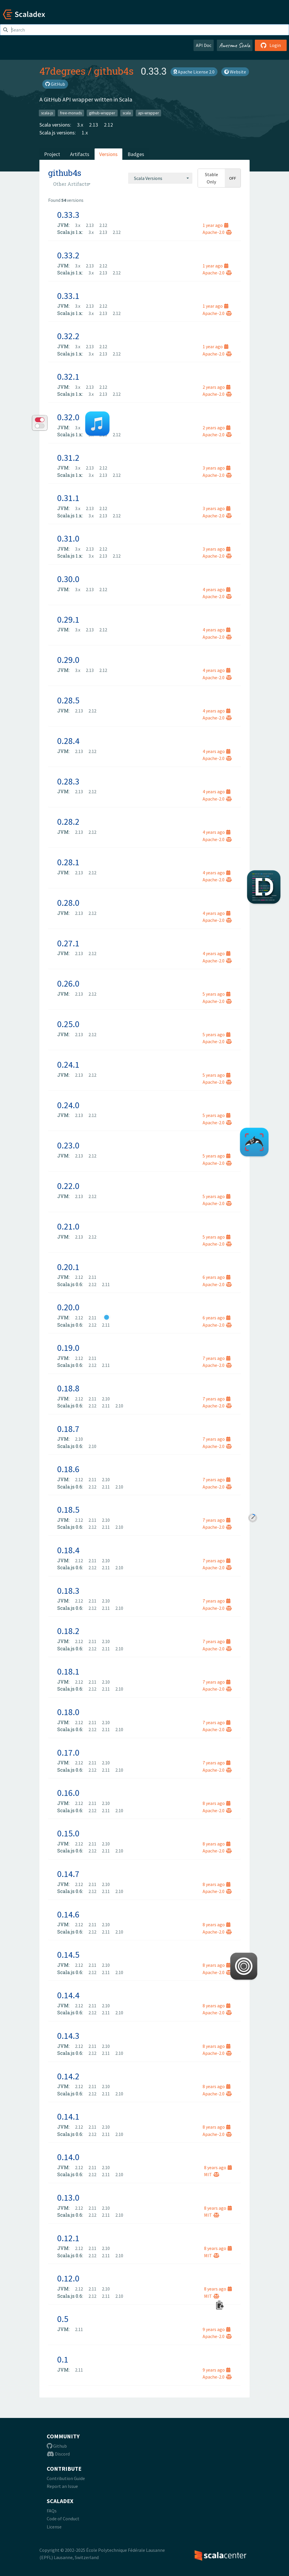  What do you see at coordinates (264, 887) in the screenshot?
I see `open quickDocs documentation app` at bounding box center [264, 887].